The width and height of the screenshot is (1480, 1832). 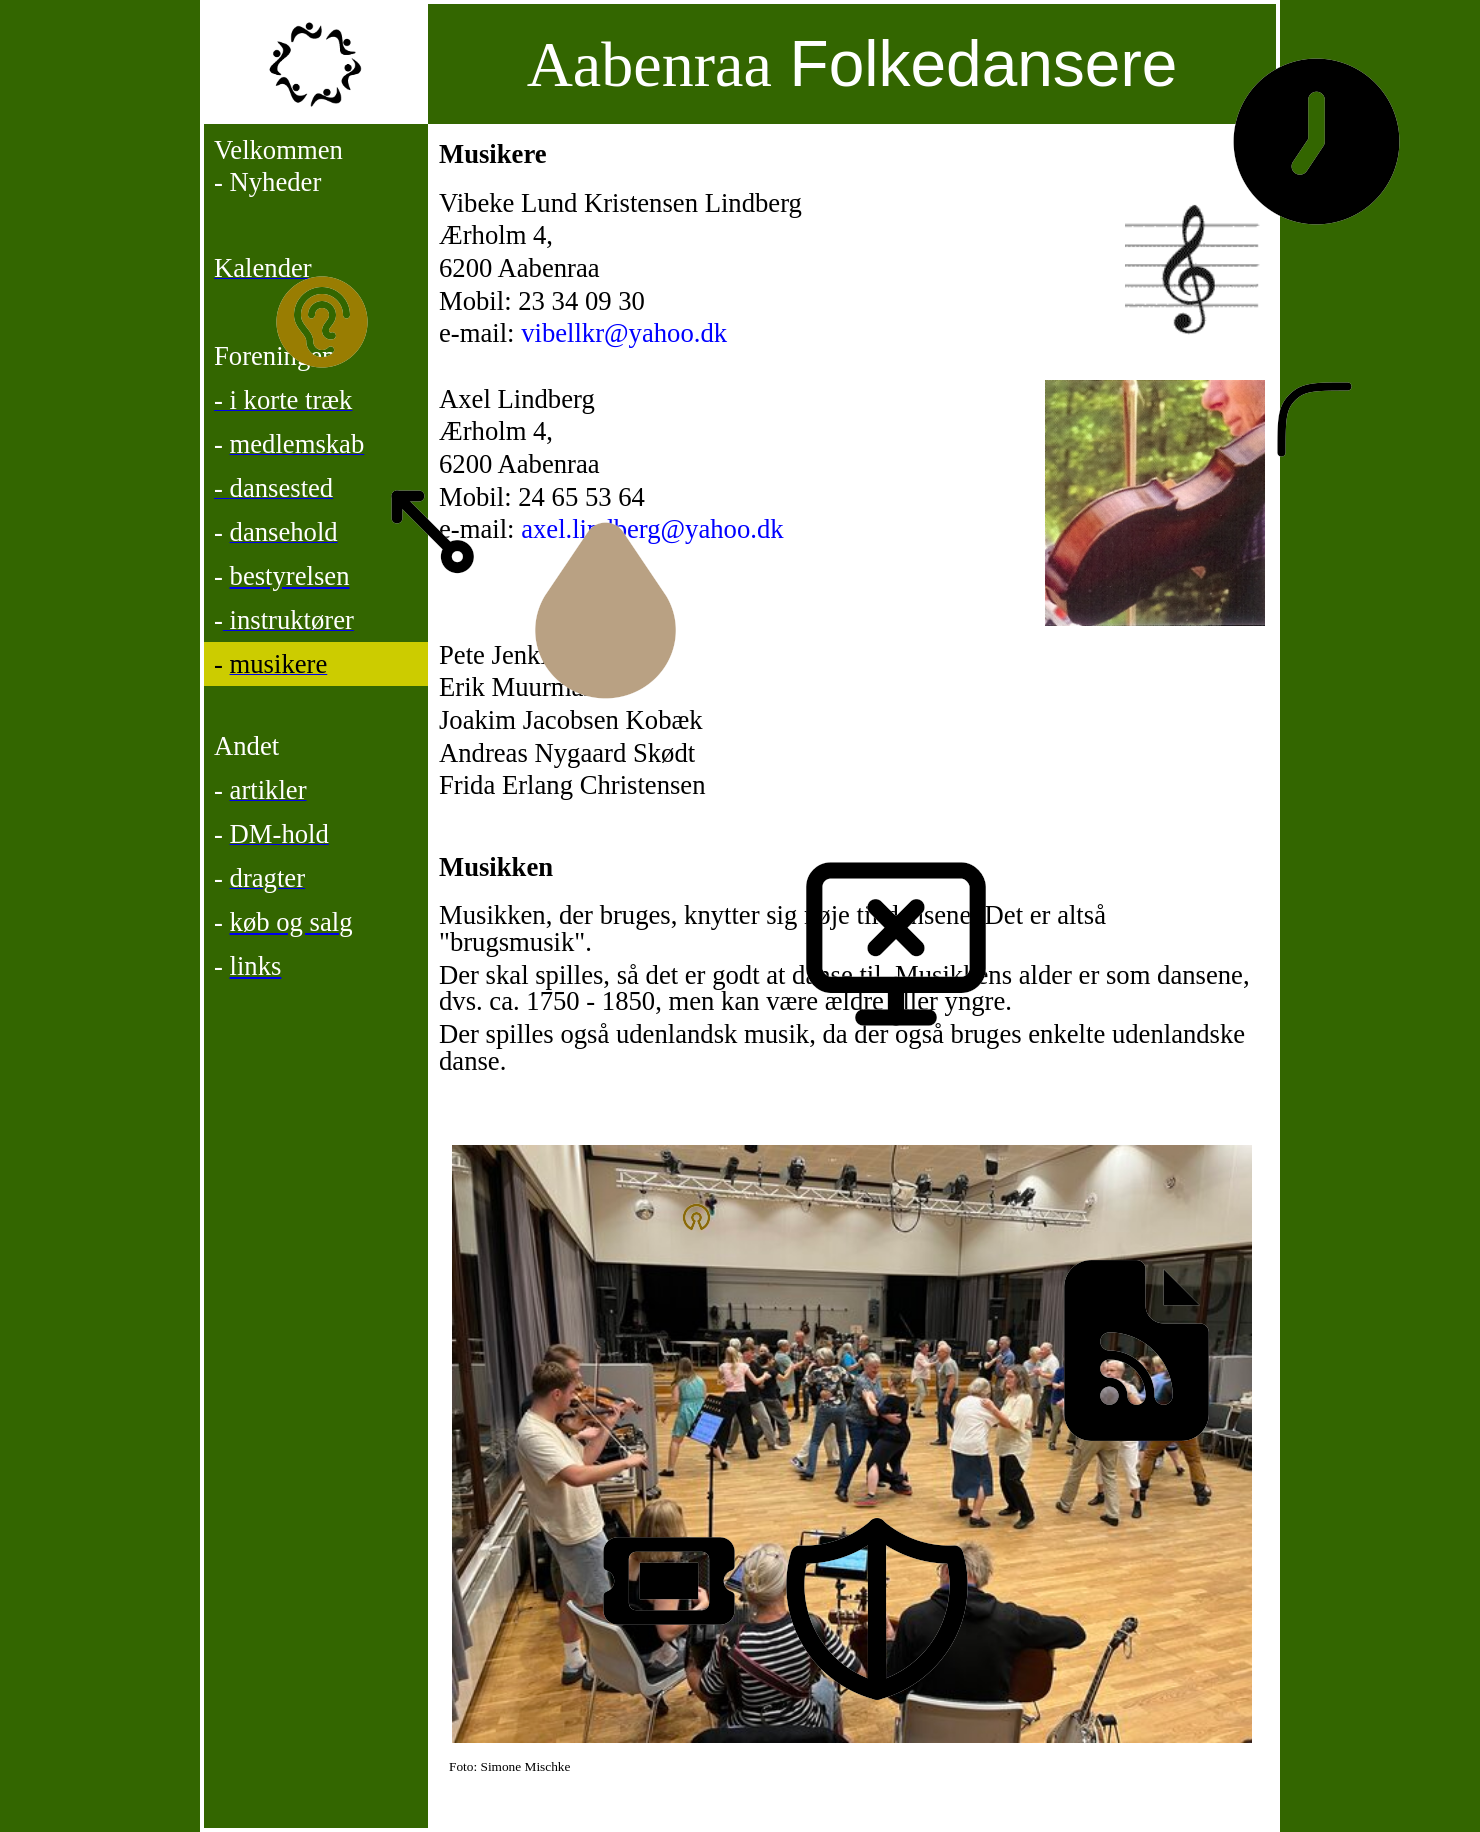 What do you see at coordinates (430, 529) in the screenshot?
I see `navigate back to previous screen` at bounding box center [430, 529].